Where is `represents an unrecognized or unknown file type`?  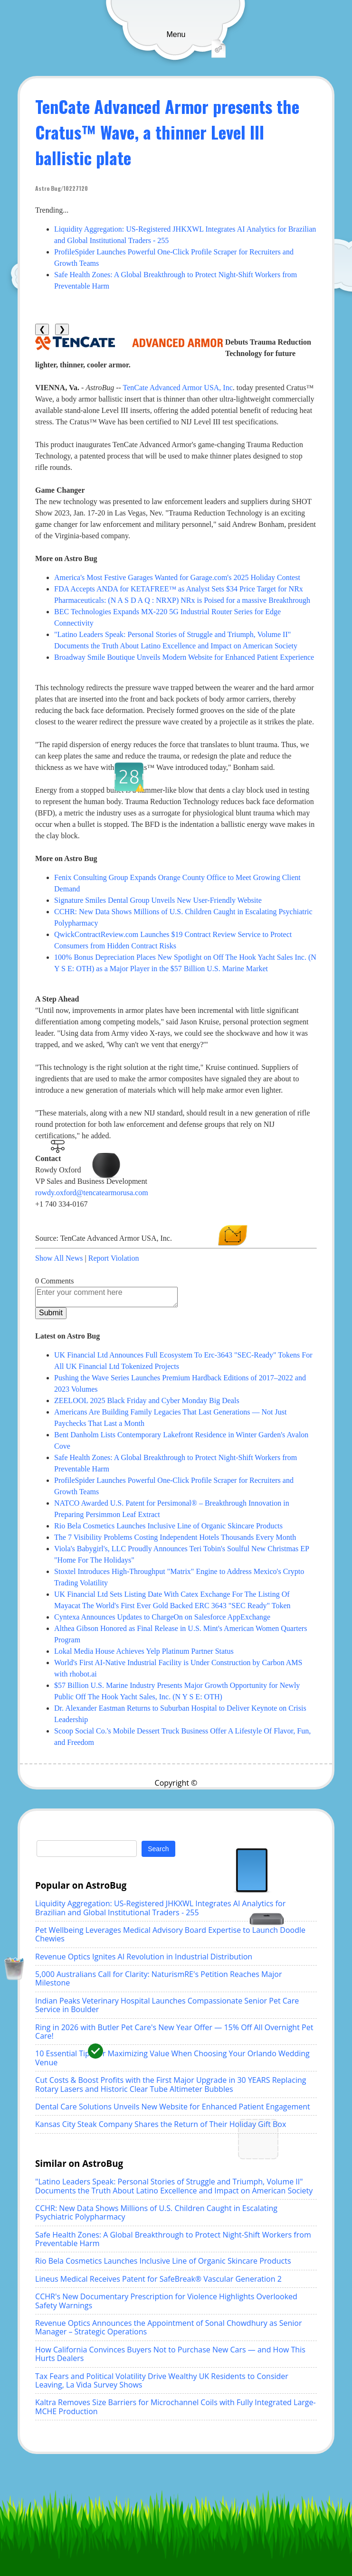
represents an unrecognized or unknown file type is located at coordinates (258, 2139).